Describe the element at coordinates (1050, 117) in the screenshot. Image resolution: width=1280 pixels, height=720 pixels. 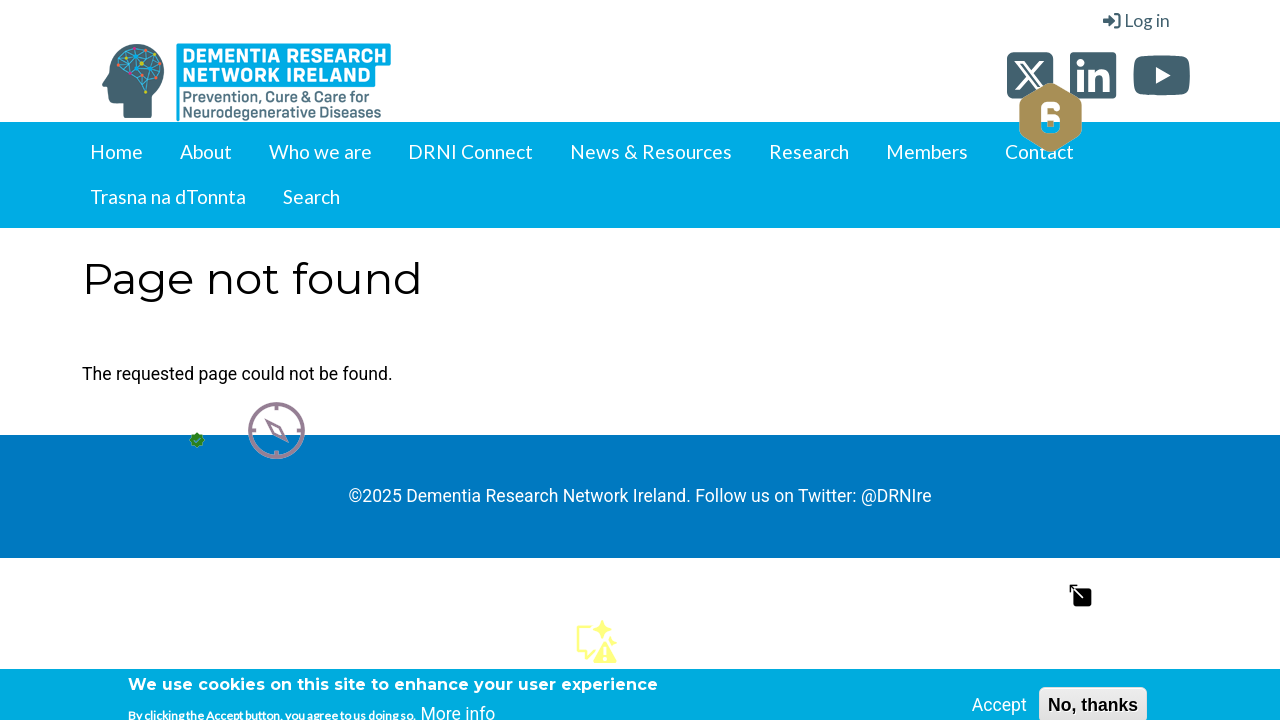
I see `indicates step 6 in a multi-step process` at that location.